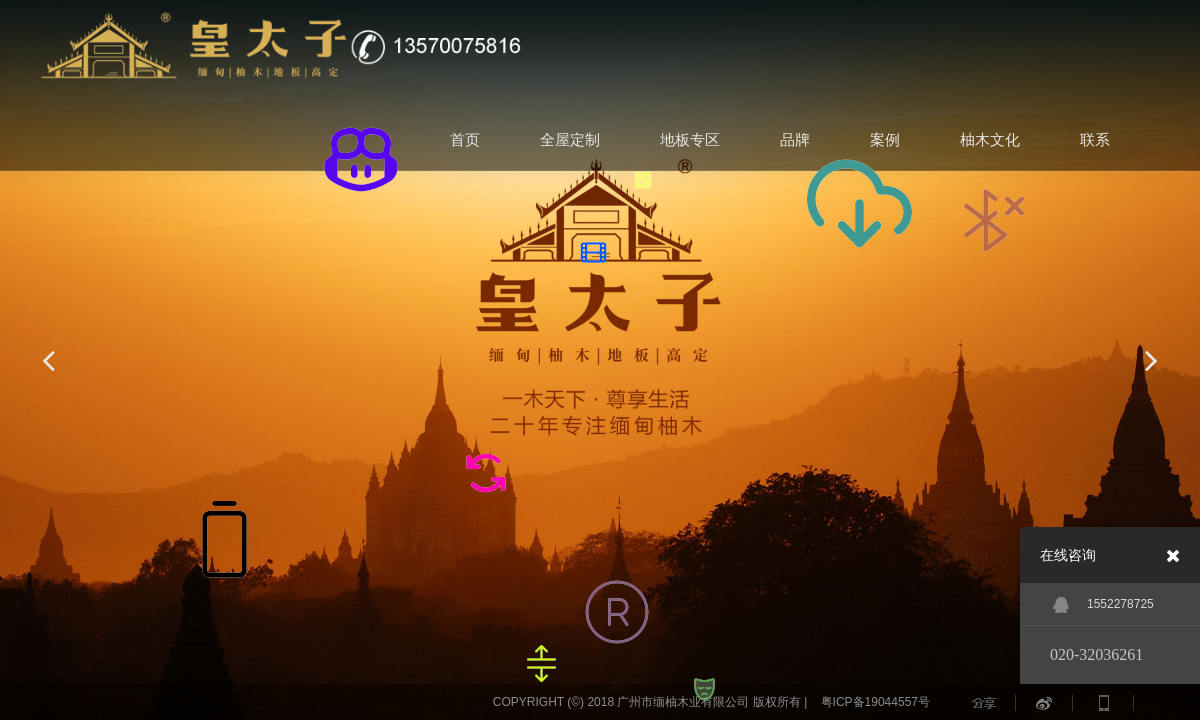 This screenshot has height=720, width=1200. I want to click on refresh or reload content, so click(486, 473).